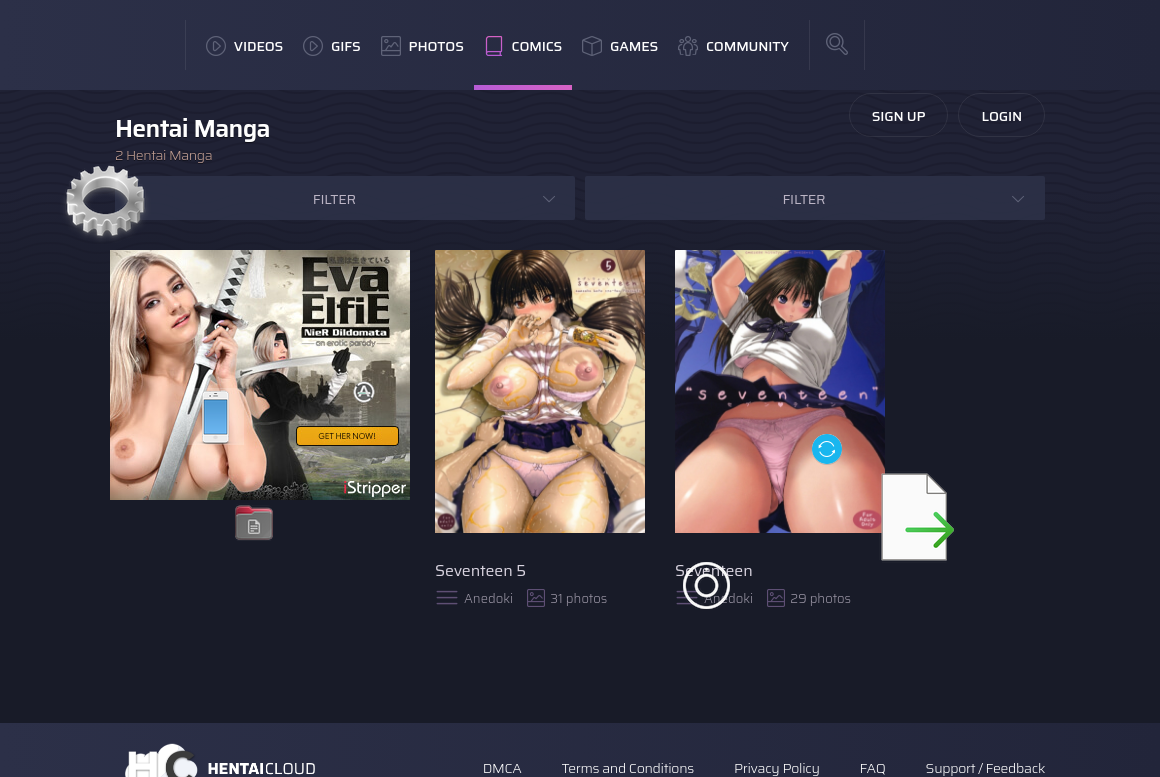 The width and height of the screenshot is (1160, 777). I want to click on file is currently syncing with shared folder, so click(827, 449).